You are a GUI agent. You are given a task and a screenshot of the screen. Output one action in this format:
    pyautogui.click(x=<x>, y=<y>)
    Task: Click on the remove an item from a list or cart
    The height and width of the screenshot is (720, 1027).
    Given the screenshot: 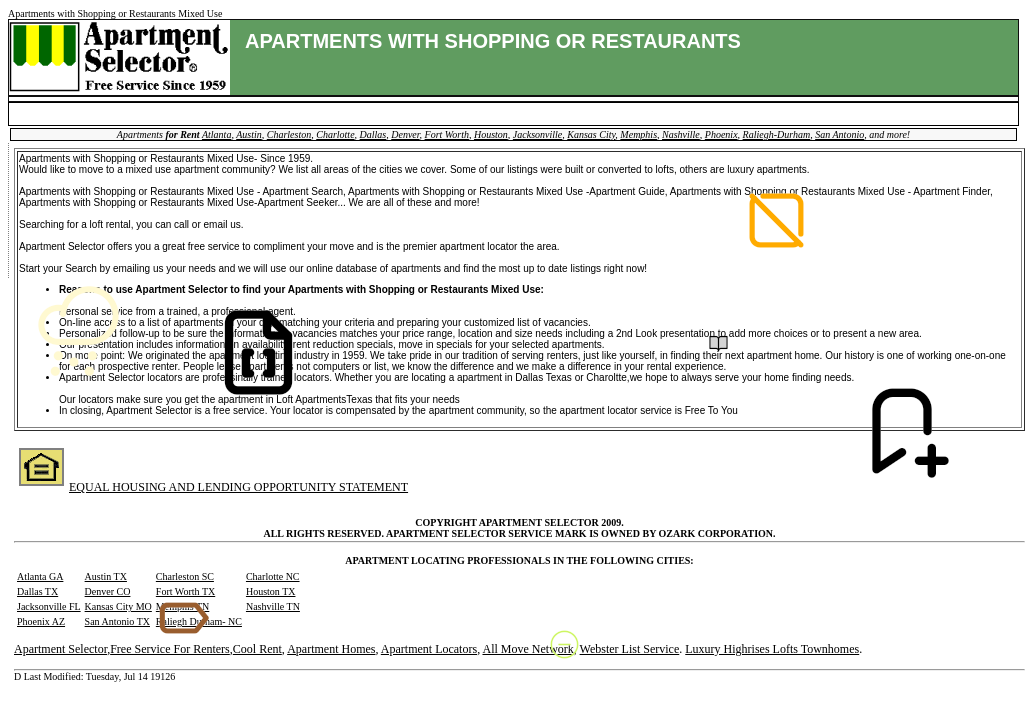 What is the action you would take?
    pyautogui.click(x=564, y=644)
    